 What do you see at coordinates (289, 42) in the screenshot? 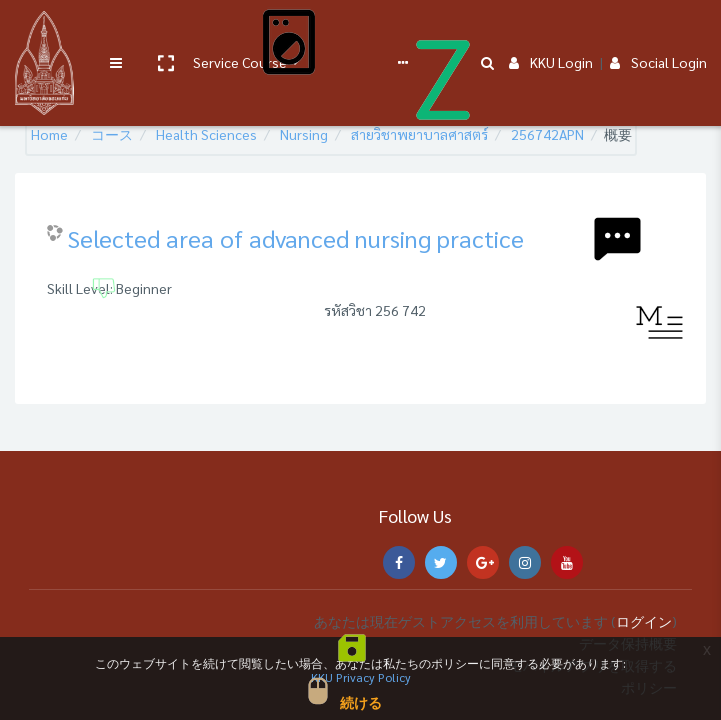
I see `find nearby laundromat or laundry services` at bounding box center [289, 42].